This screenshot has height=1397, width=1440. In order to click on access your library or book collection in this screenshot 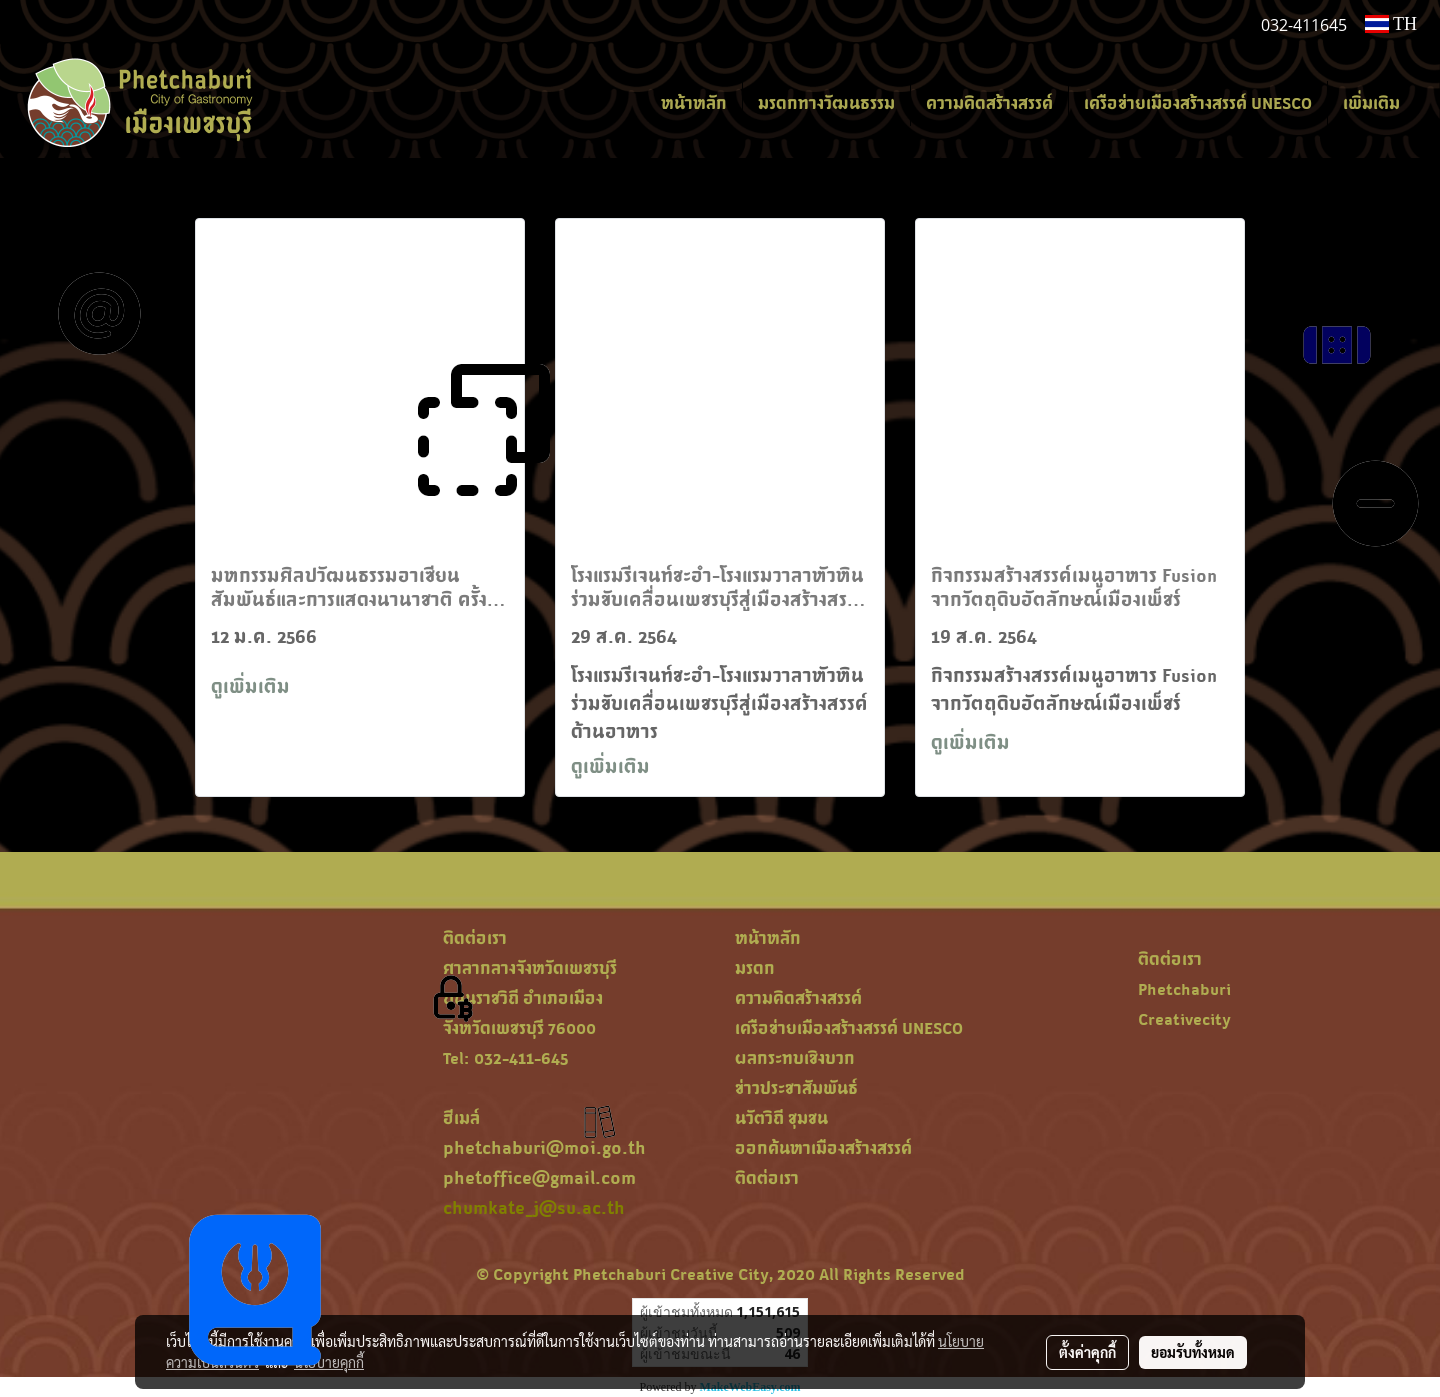, I will do `click(598, 1122)`.